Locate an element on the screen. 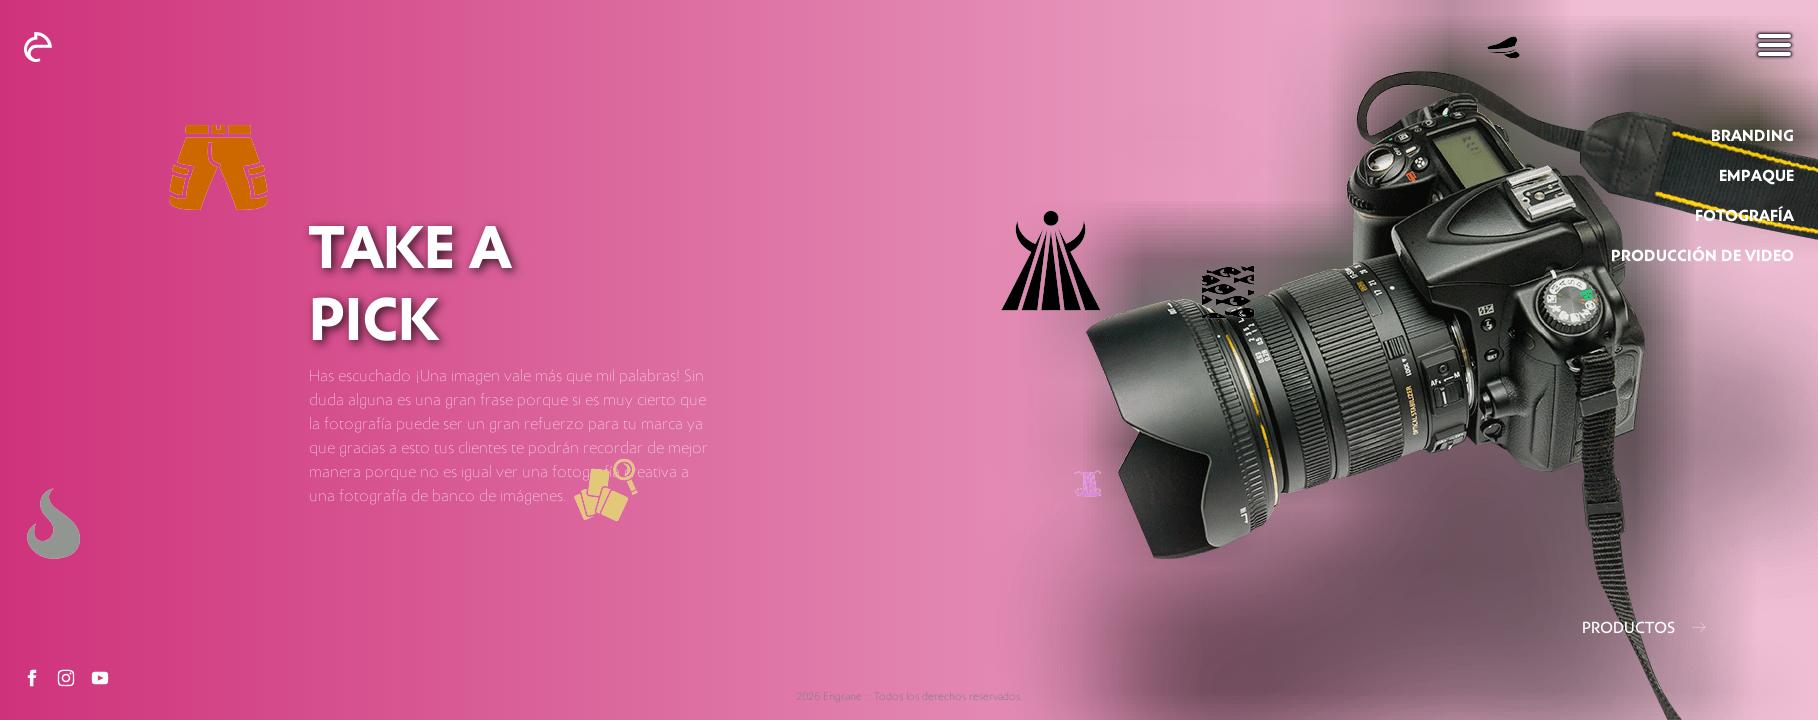 The height and width of the screenshot is (720, 1818). indicates marine life or aquarium feature in a game is located at coordinates (1228, 292).